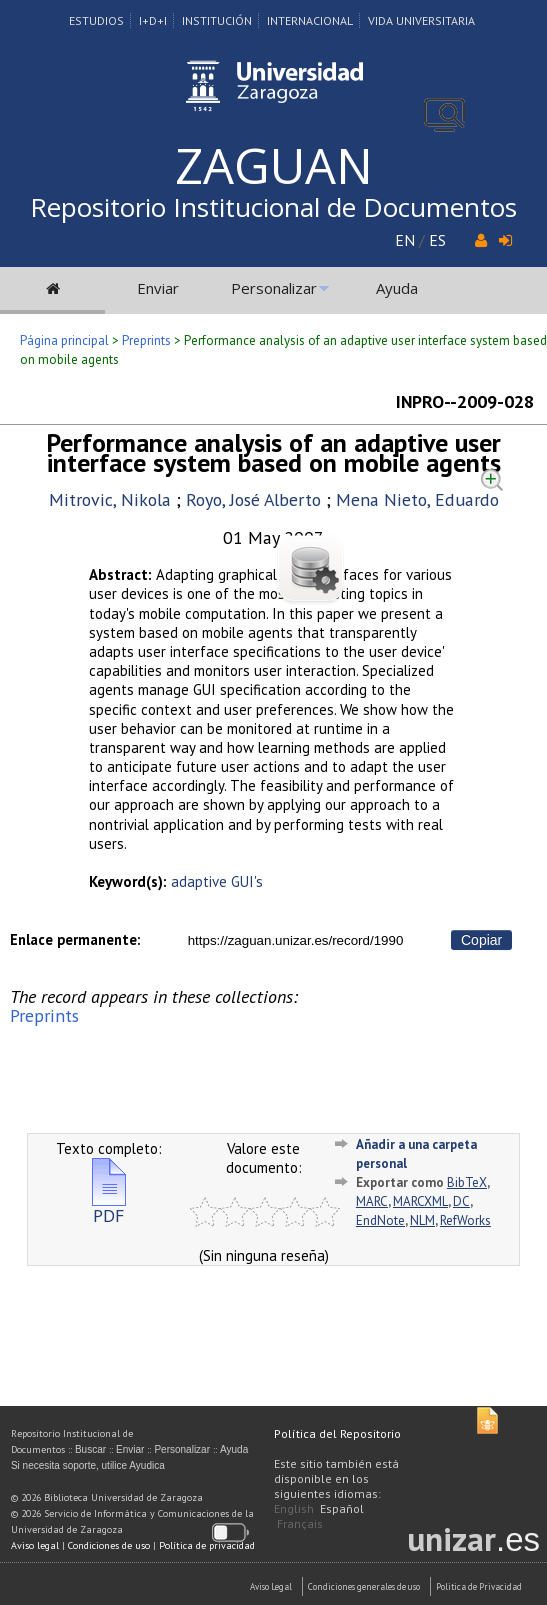 The height and width of the screenshot is (1605, 547). Describe the element at coordinates (310, 568) in the screenshot. I see `open gda database browser application` at that location.